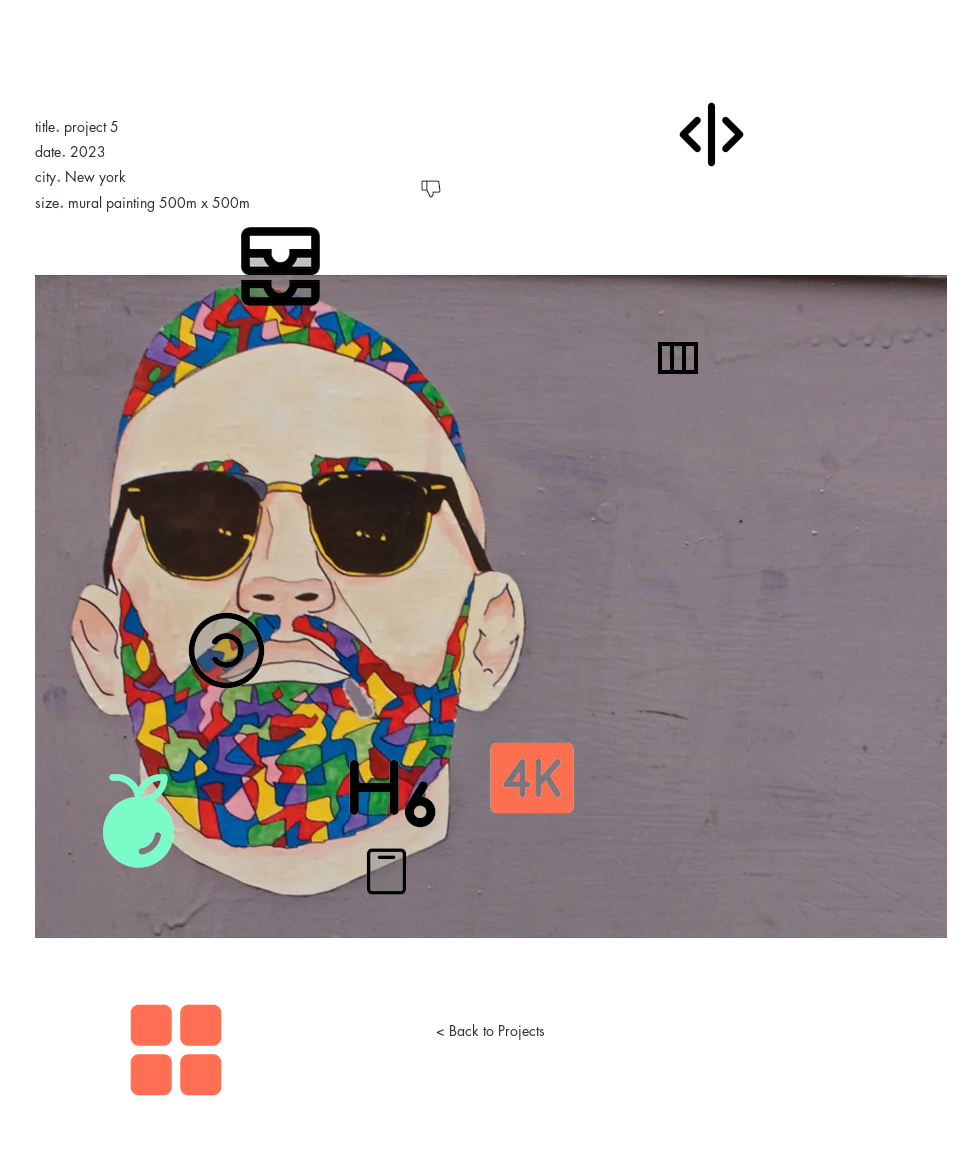 This screenshot has height=1176, width=980. I want to click on dislike or downvote content, so click(431, 188).